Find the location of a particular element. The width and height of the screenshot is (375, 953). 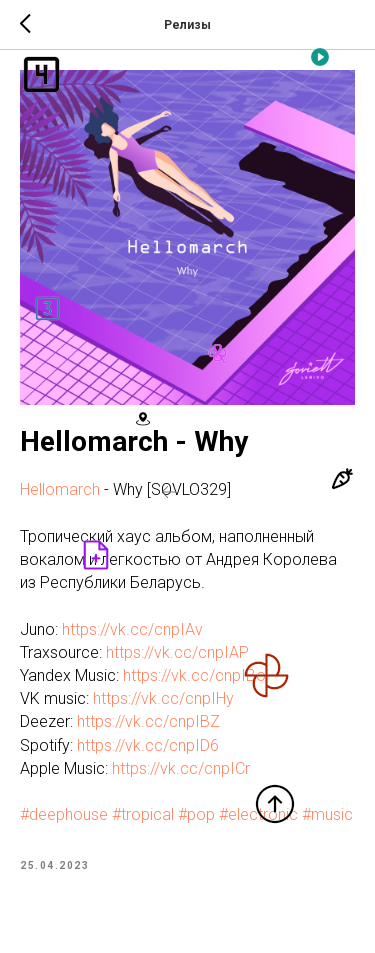

select image filter option 4 is located at coordinates (41, 74).